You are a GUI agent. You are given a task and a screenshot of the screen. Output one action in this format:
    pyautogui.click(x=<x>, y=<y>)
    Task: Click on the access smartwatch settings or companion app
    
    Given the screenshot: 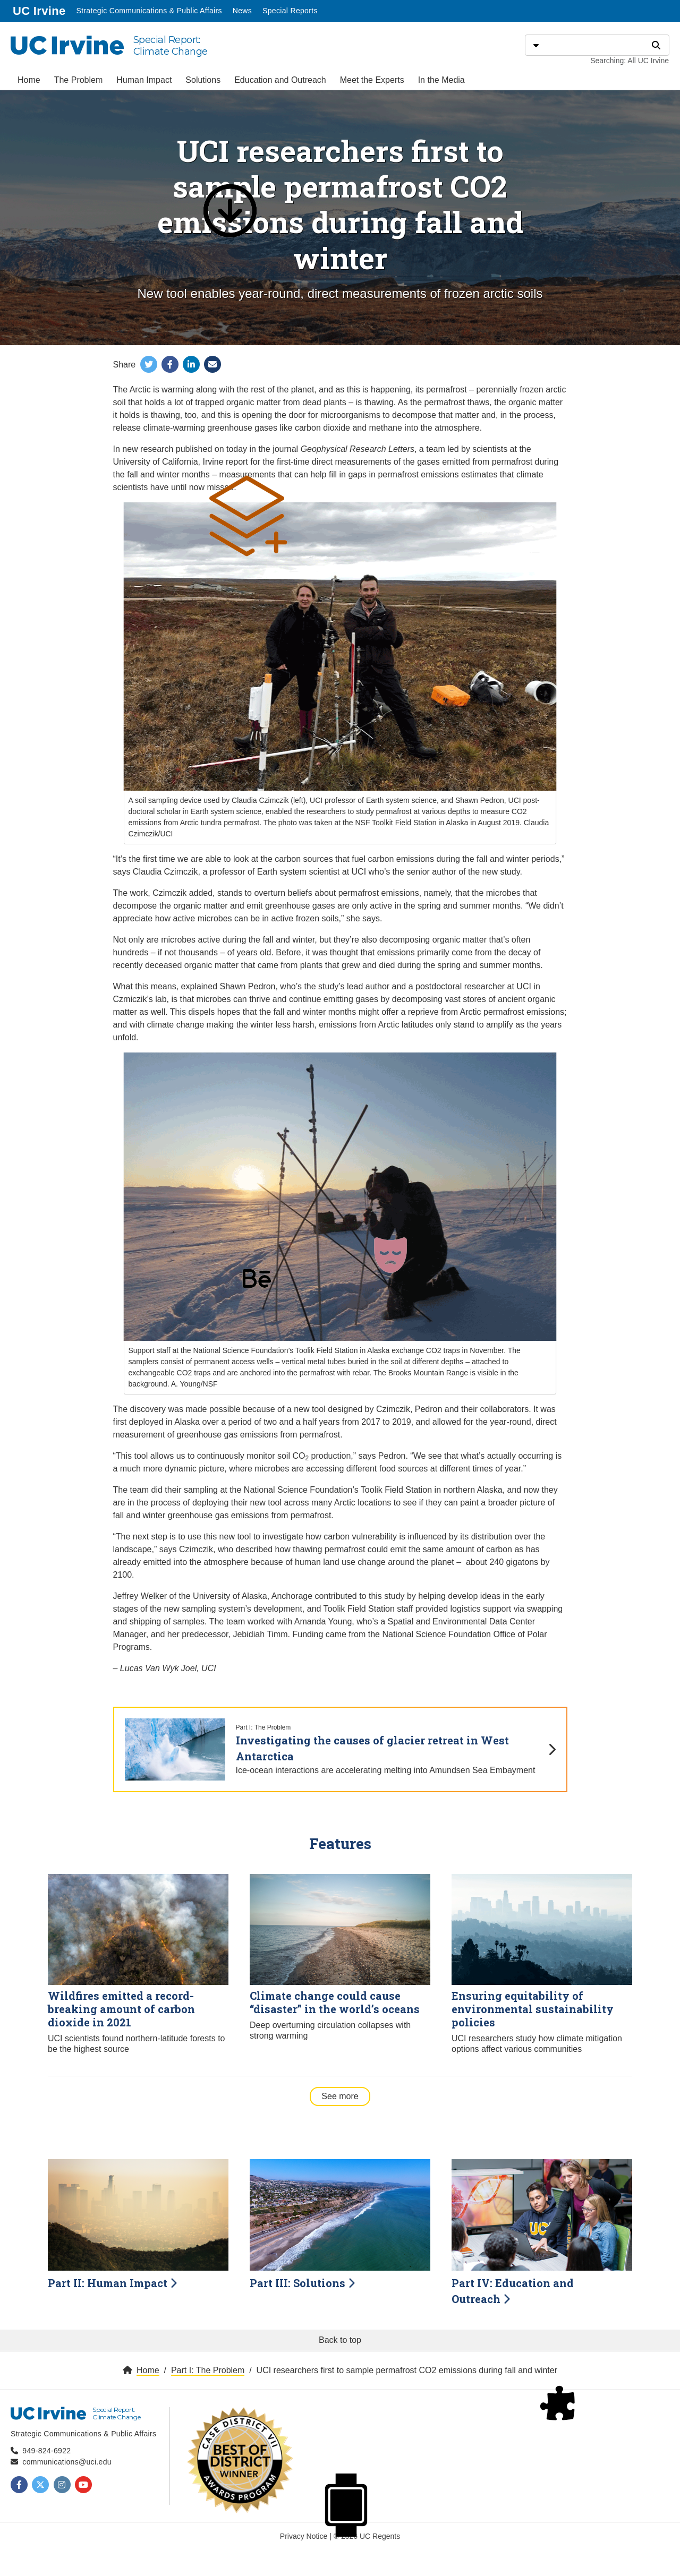 What is the action you would take?
    pyautogui.click(x=346, y=2505)
    